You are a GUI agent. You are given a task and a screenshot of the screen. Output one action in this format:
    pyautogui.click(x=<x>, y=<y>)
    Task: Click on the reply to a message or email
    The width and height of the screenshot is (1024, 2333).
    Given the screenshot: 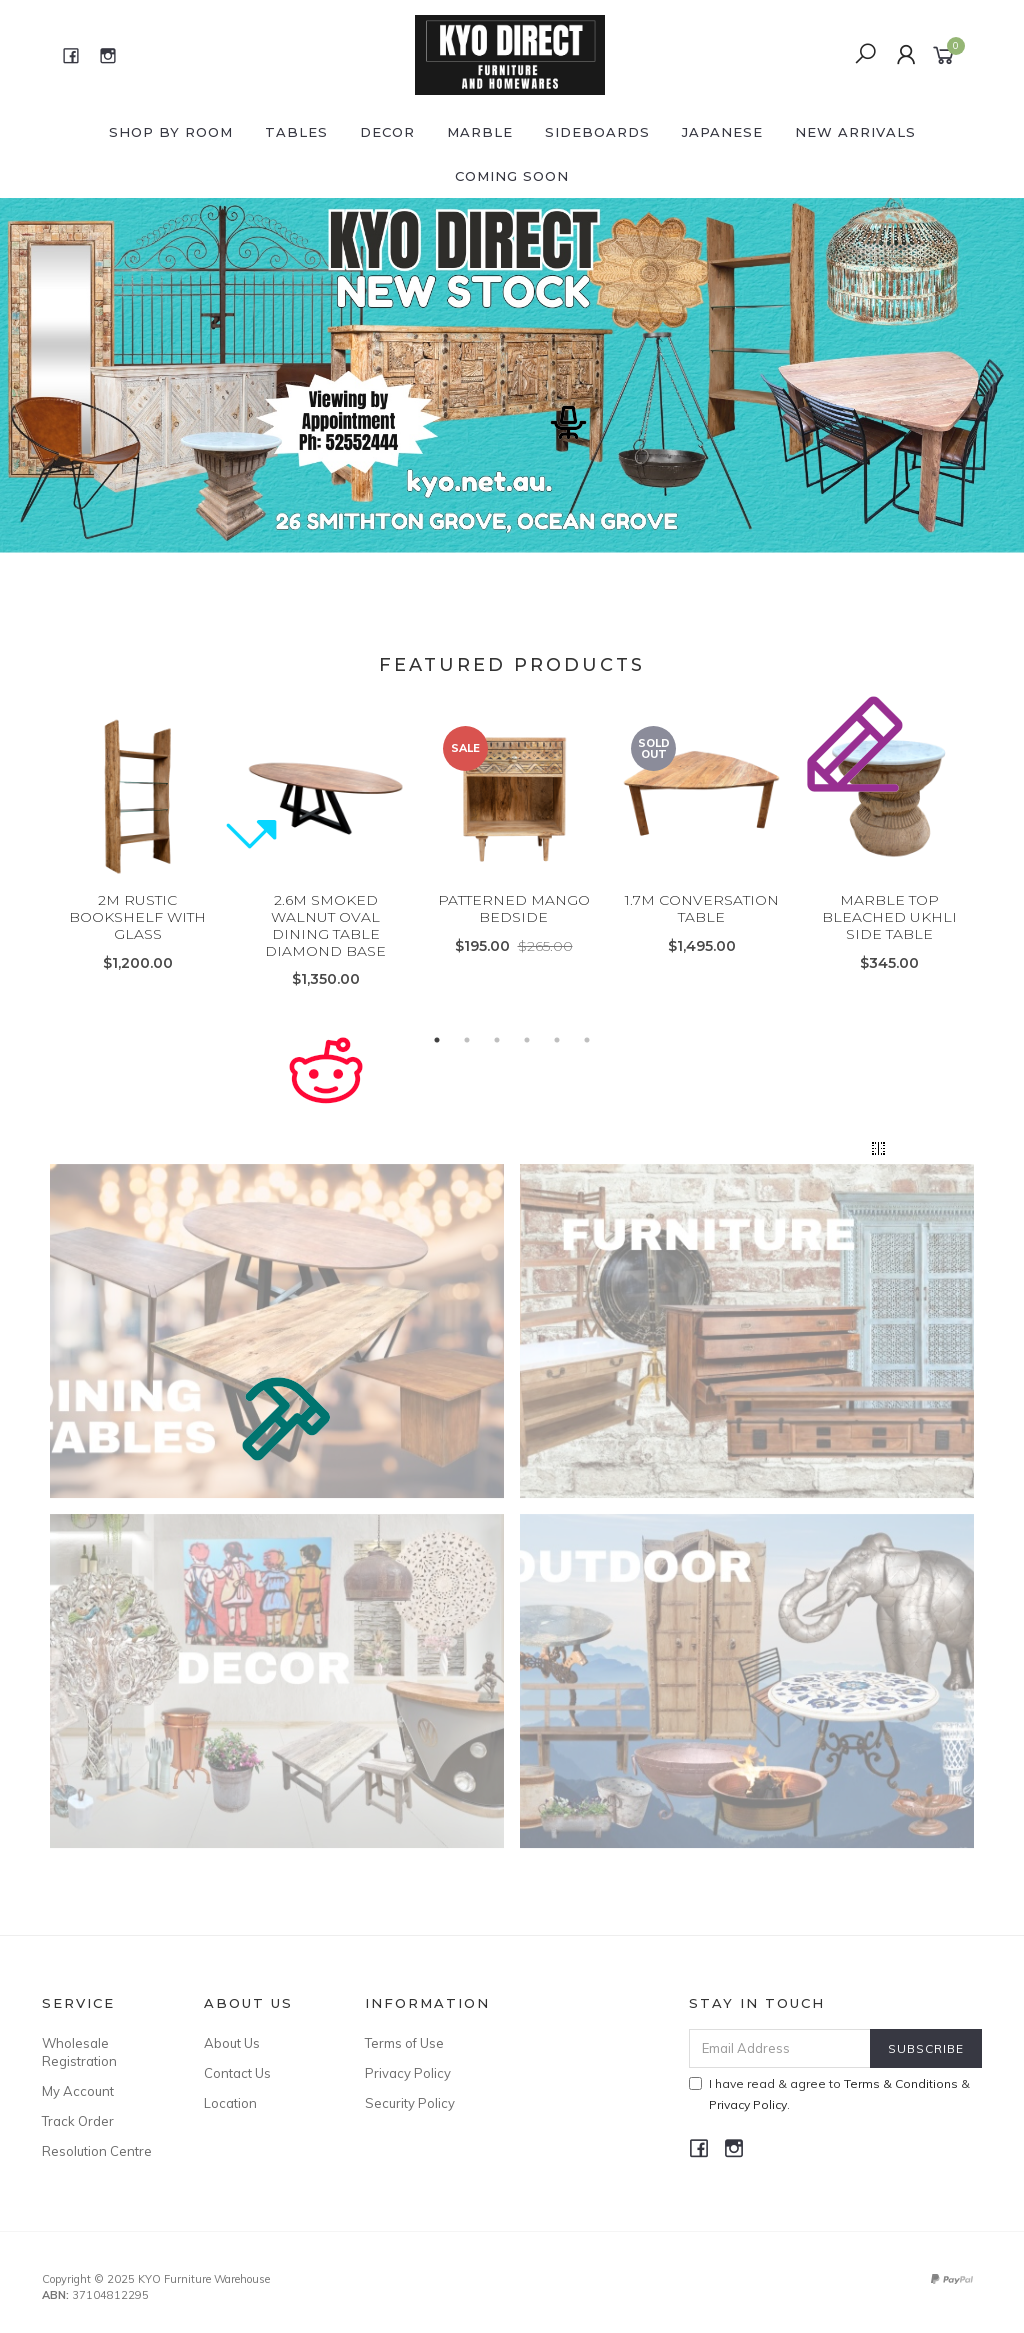 What is the action you would take?
    pyautogui.click(x=251, y=832)
    